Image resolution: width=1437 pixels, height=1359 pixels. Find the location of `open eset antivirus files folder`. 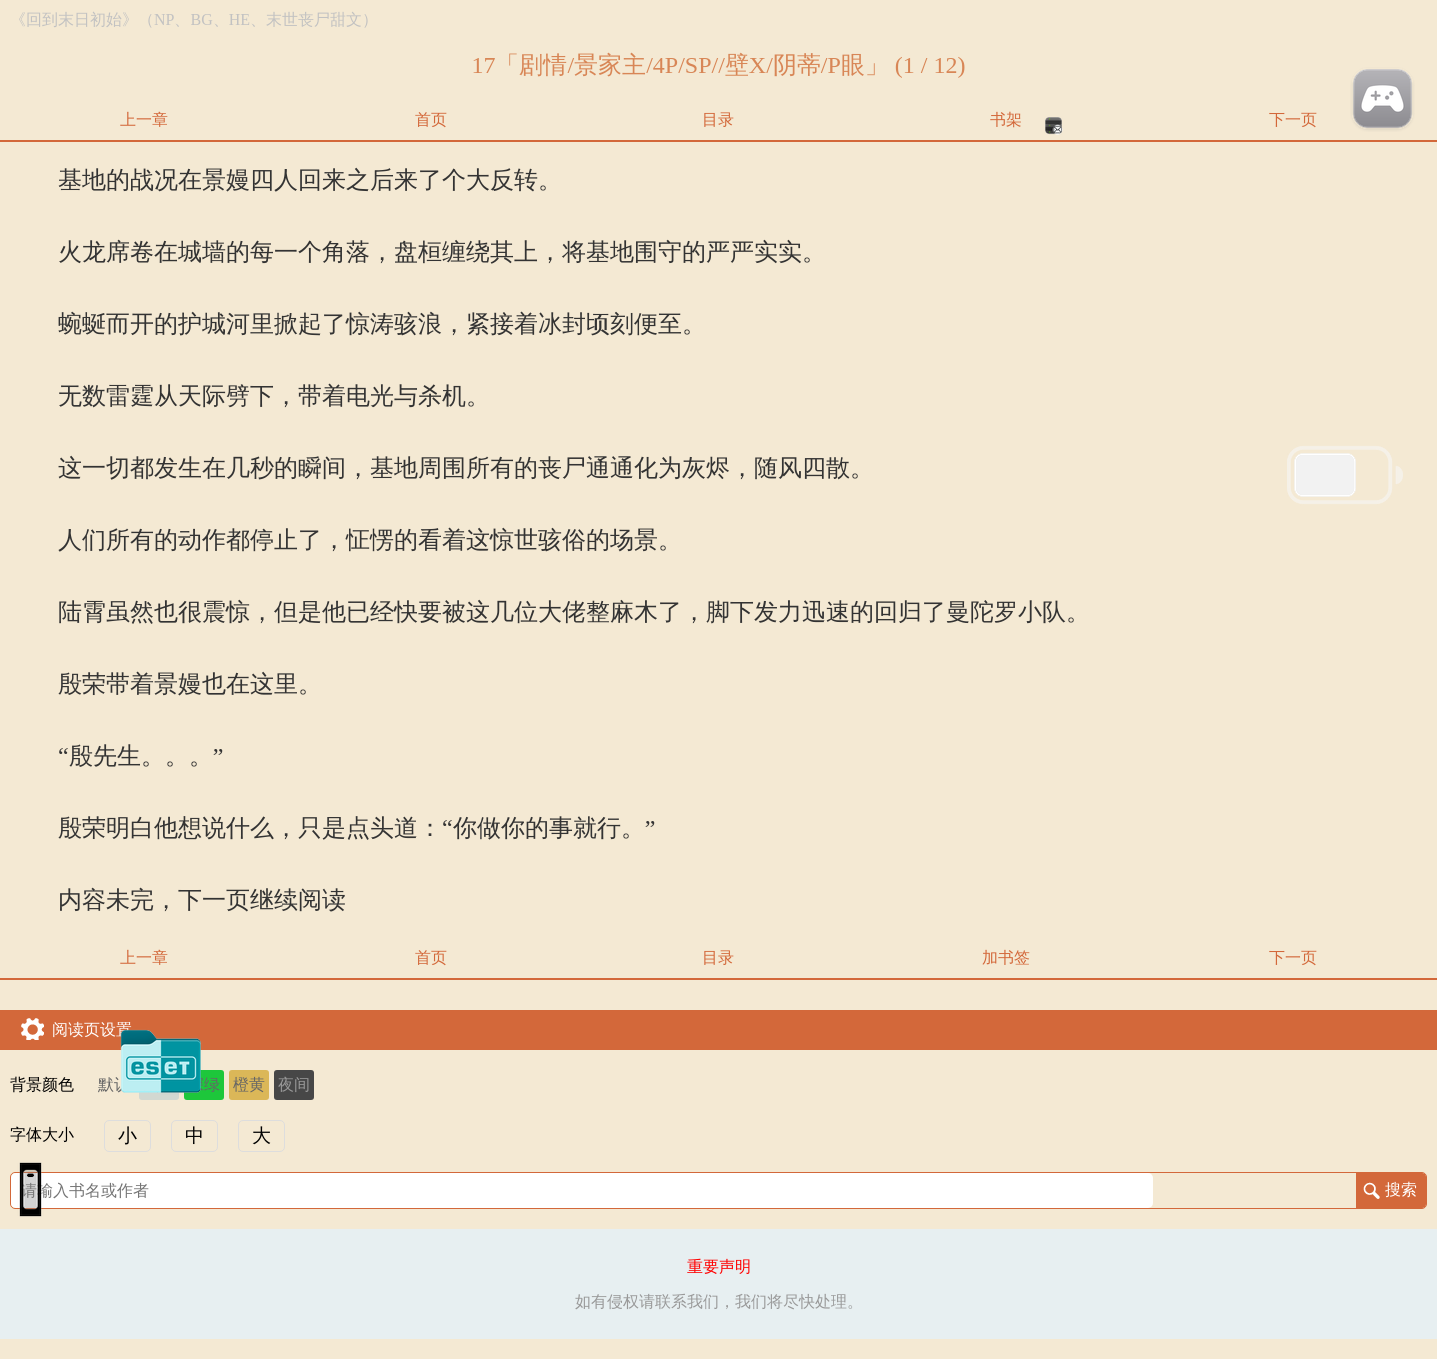

open eset antivirus files folder is located at coordinates (160, 1063).